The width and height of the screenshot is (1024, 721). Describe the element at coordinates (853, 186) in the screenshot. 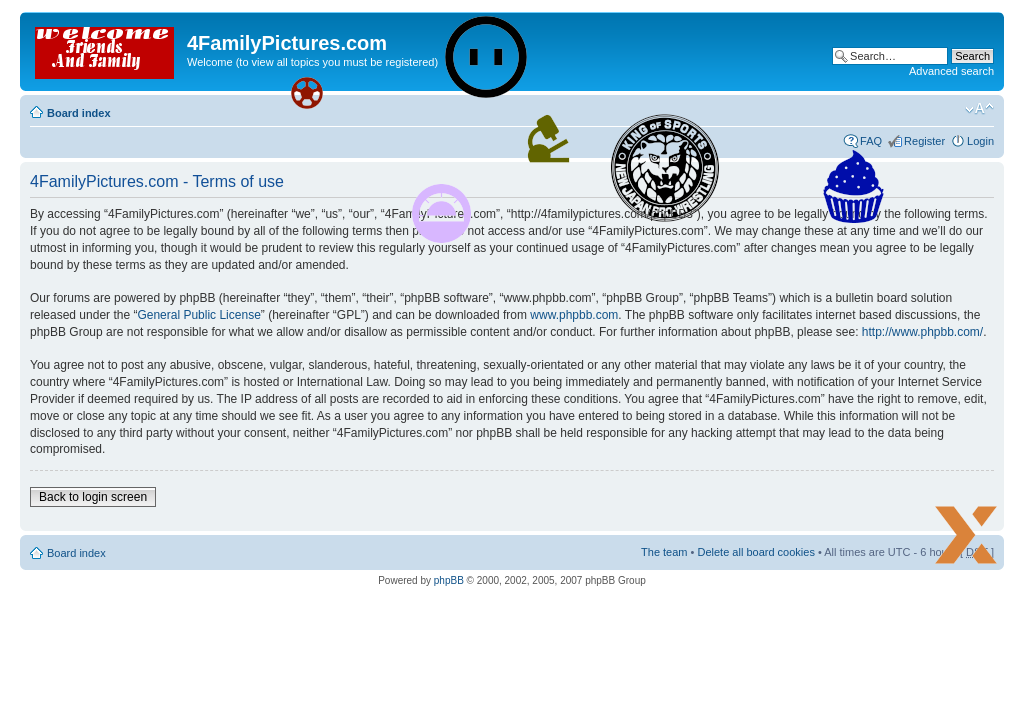

I see `vanilla extract css framework logo` at that location.